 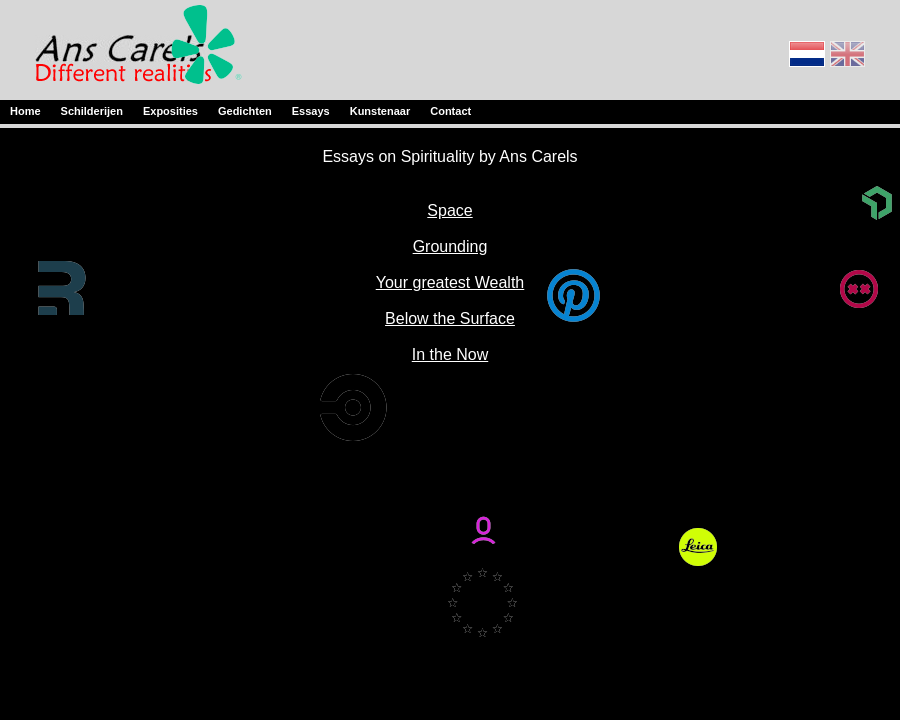 I want to click on open Pinterest app, so click(x=573, y=295).